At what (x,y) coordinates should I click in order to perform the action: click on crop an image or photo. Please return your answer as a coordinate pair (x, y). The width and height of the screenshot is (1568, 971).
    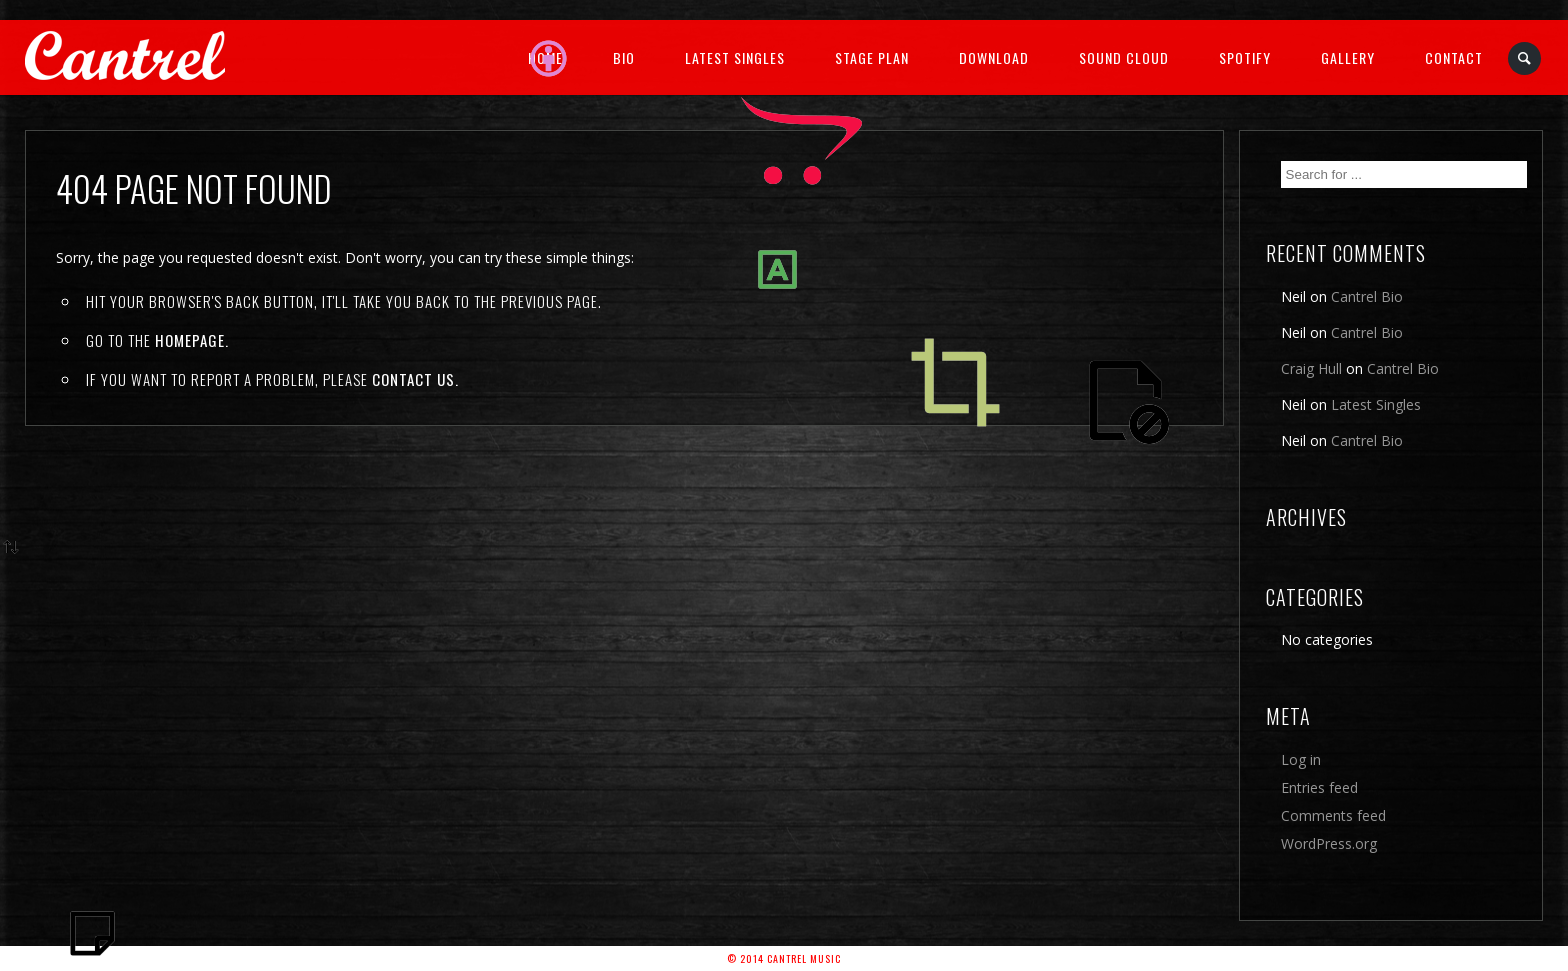
    Looking at the image, I should click on (955, 382).